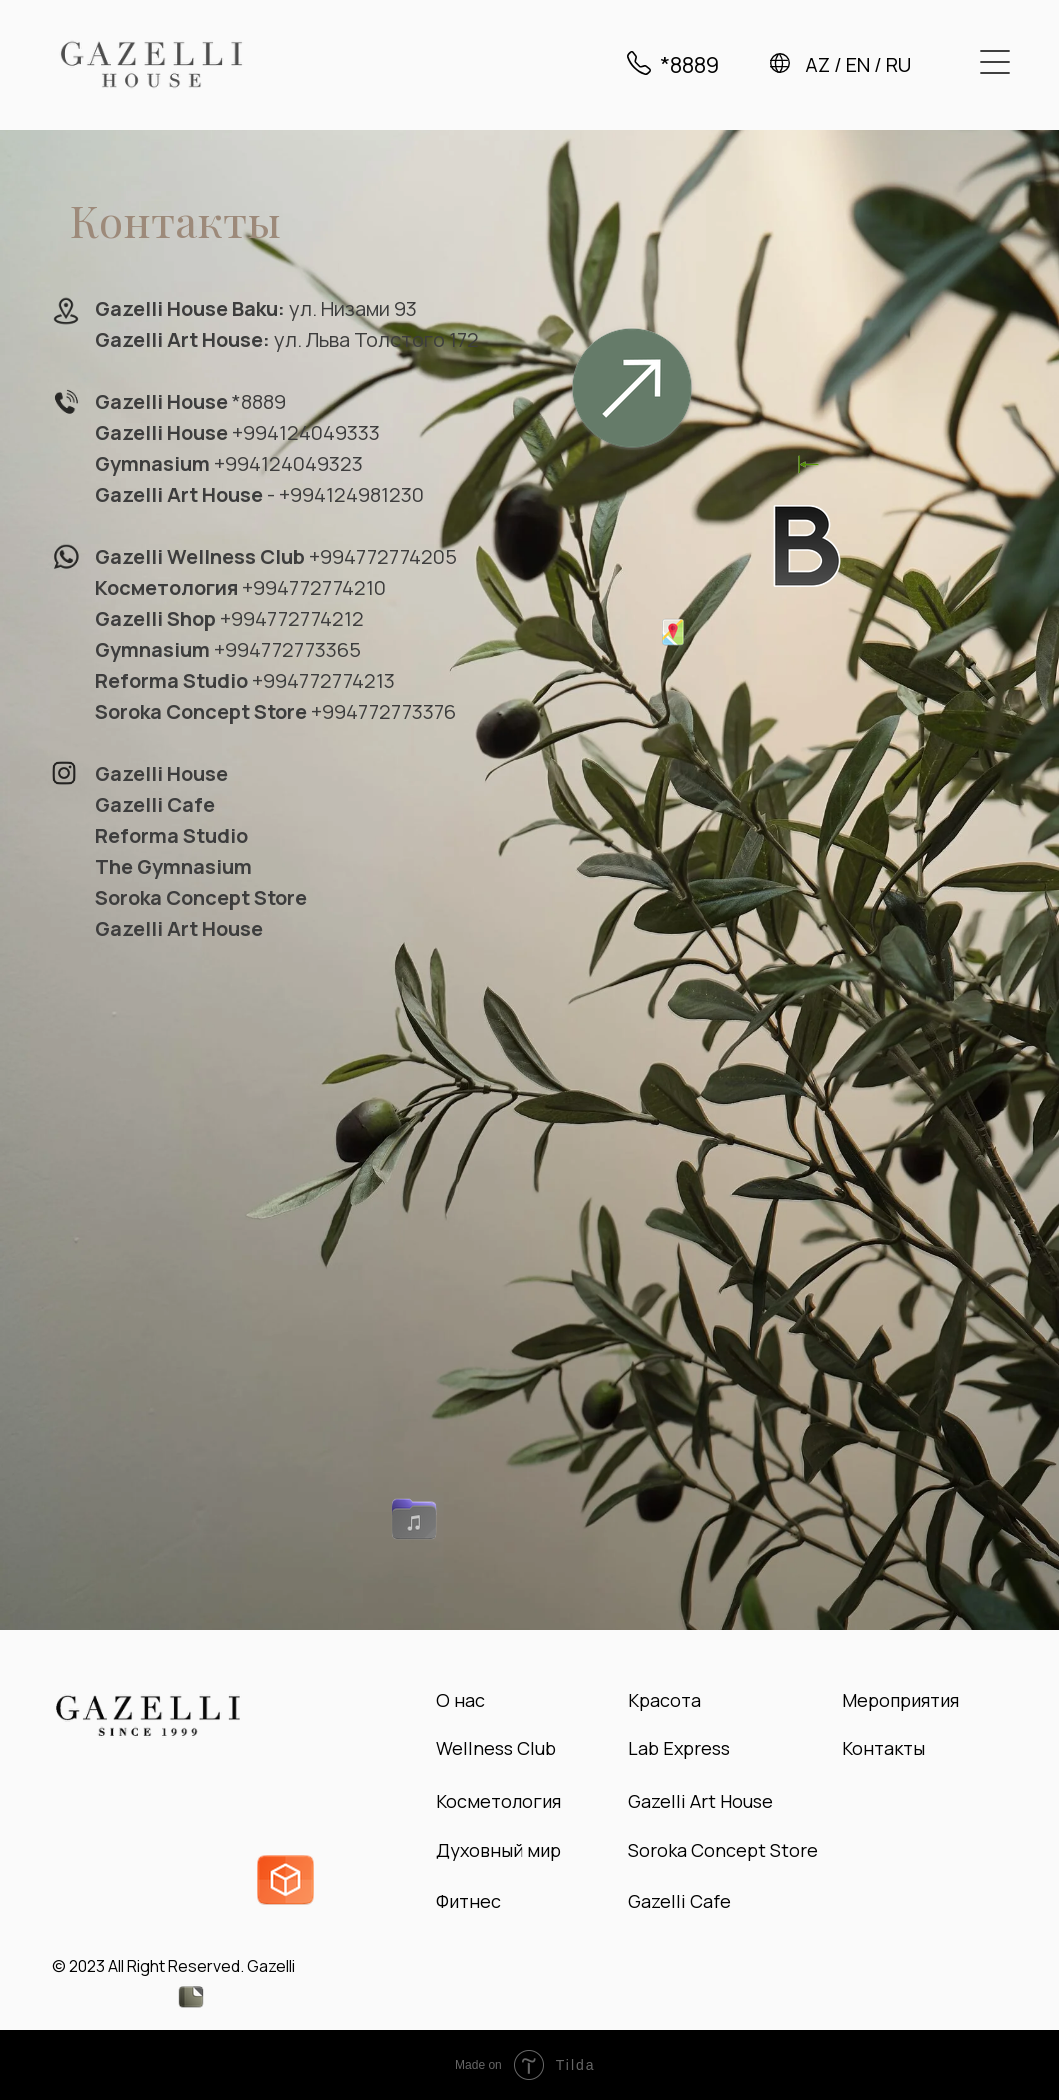  Describe the element at coordinates (673, 632) in the screenshot. I see `a google earth kml file containing location data` at that location.